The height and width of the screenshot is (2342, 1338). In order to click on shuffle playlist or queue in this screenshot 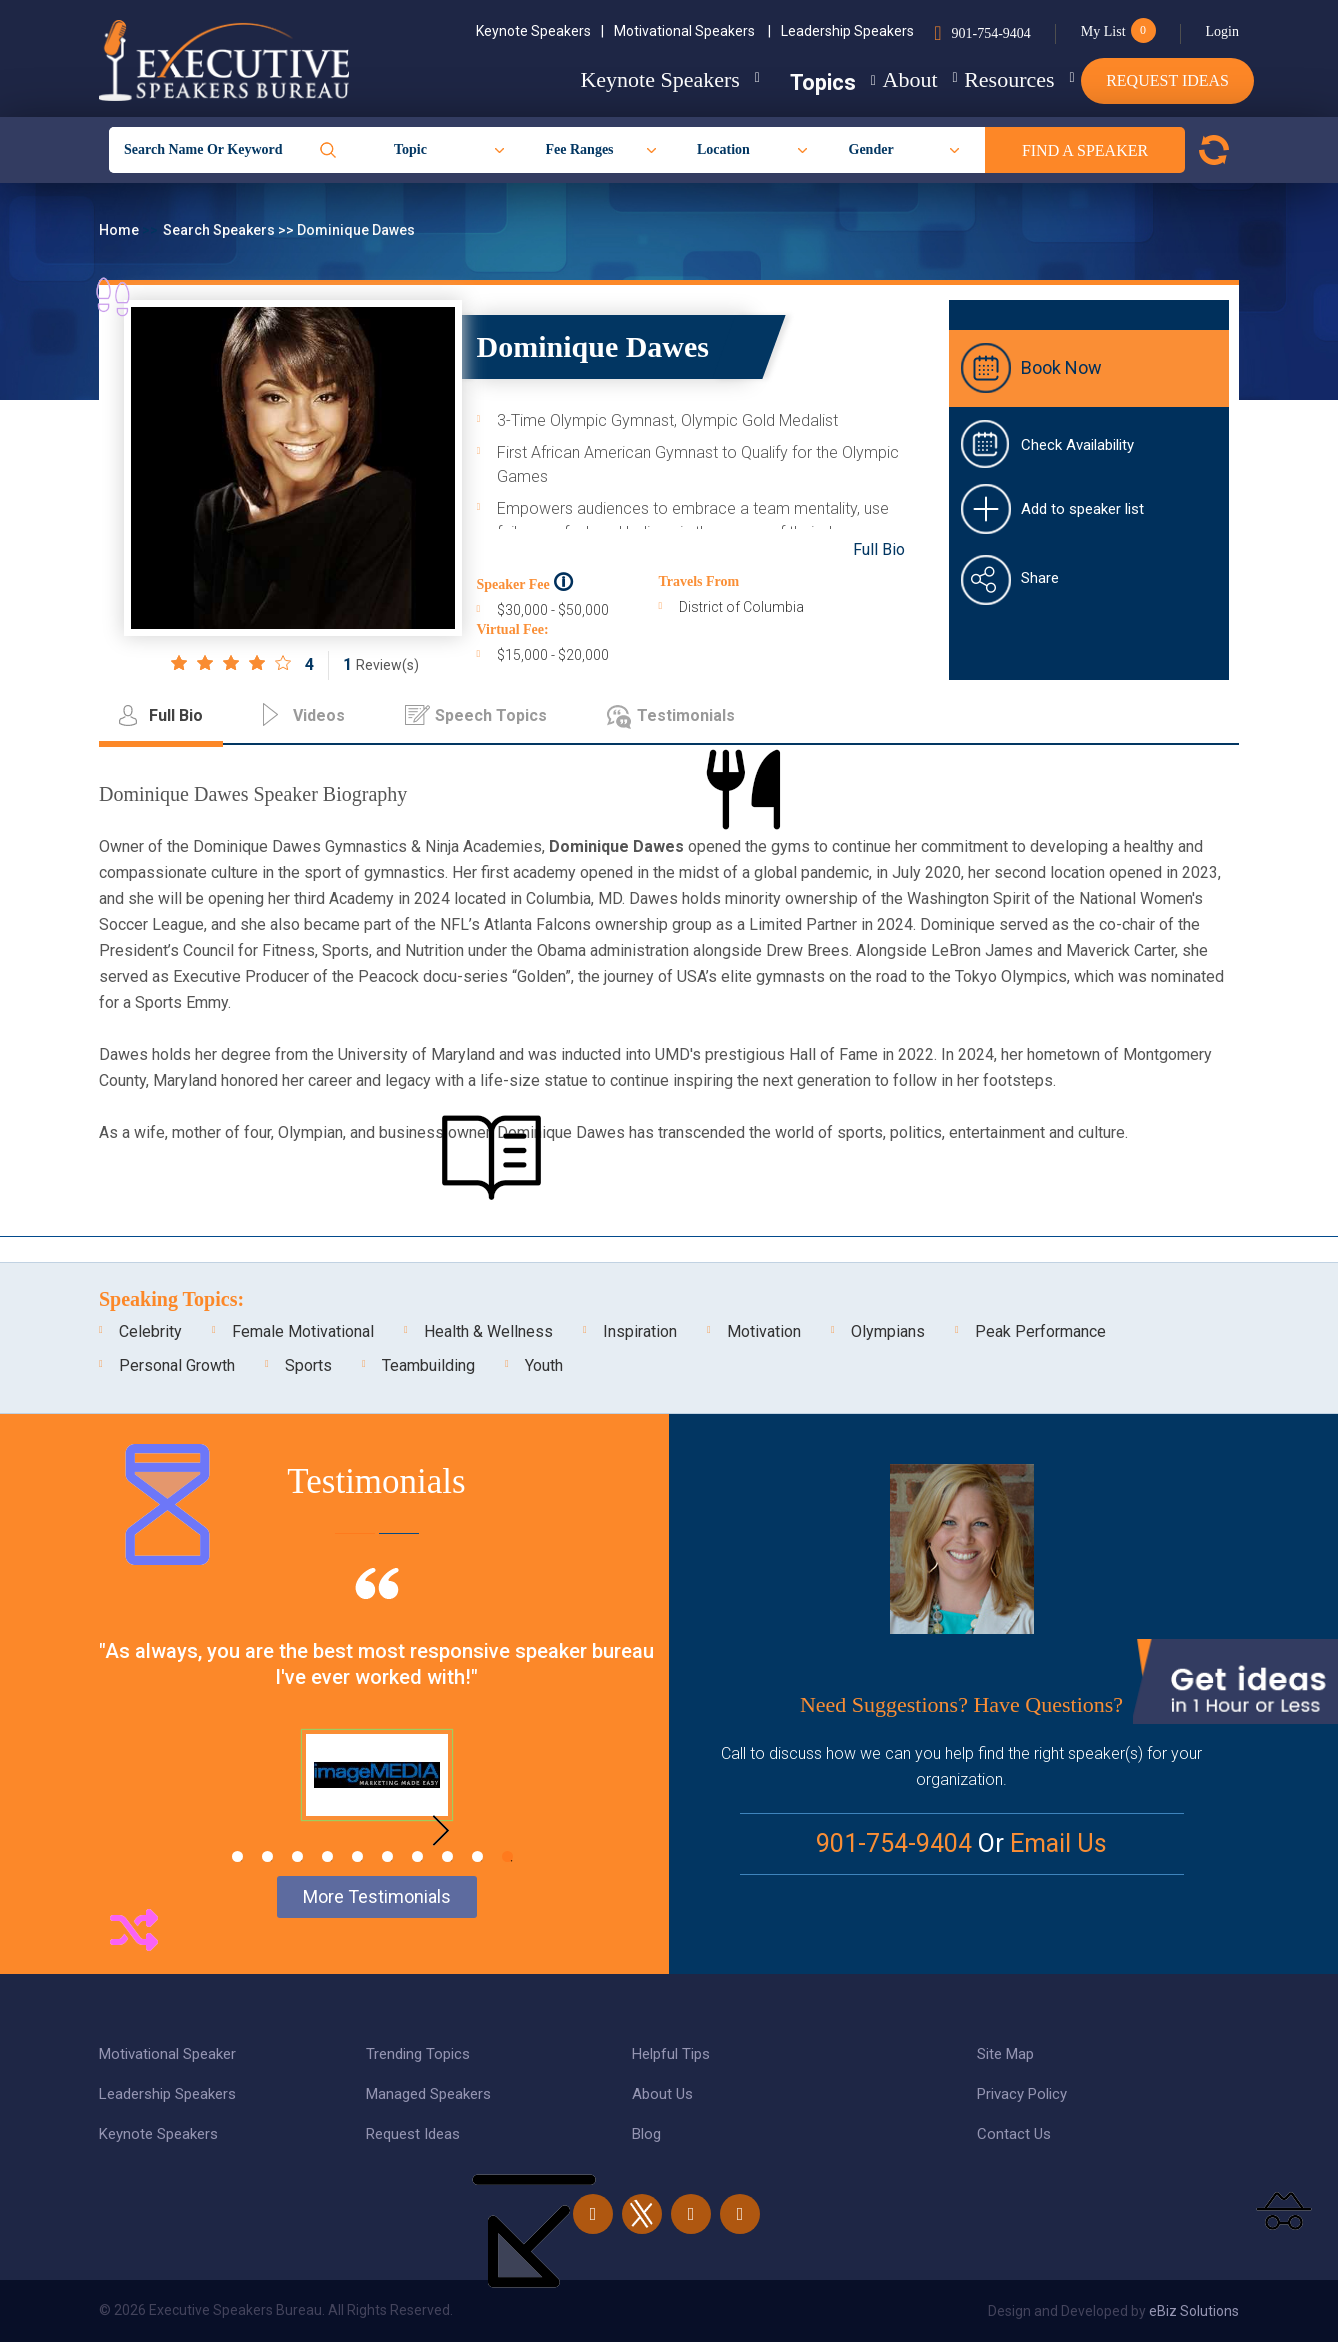, I will do `click(134, 1930)`.